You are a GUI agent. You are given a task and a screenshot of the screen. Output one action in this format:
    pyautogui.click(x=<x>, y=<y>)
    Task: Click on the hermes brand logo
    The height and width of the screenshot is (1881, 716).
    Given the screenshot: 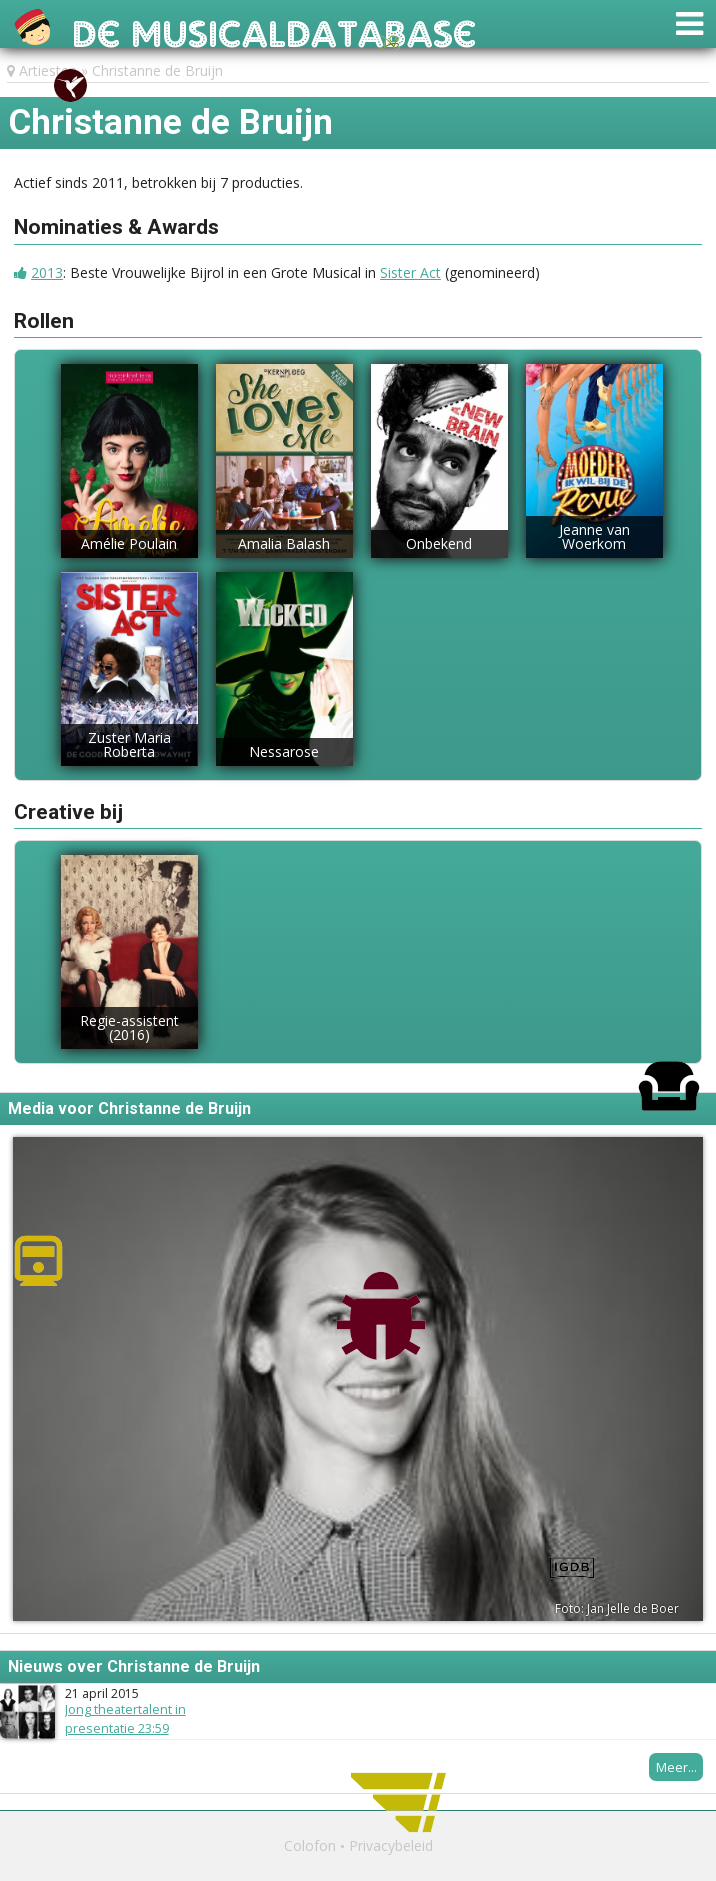 What is the action you would take?
    pyautogui.click(x=398, y=1802)
    